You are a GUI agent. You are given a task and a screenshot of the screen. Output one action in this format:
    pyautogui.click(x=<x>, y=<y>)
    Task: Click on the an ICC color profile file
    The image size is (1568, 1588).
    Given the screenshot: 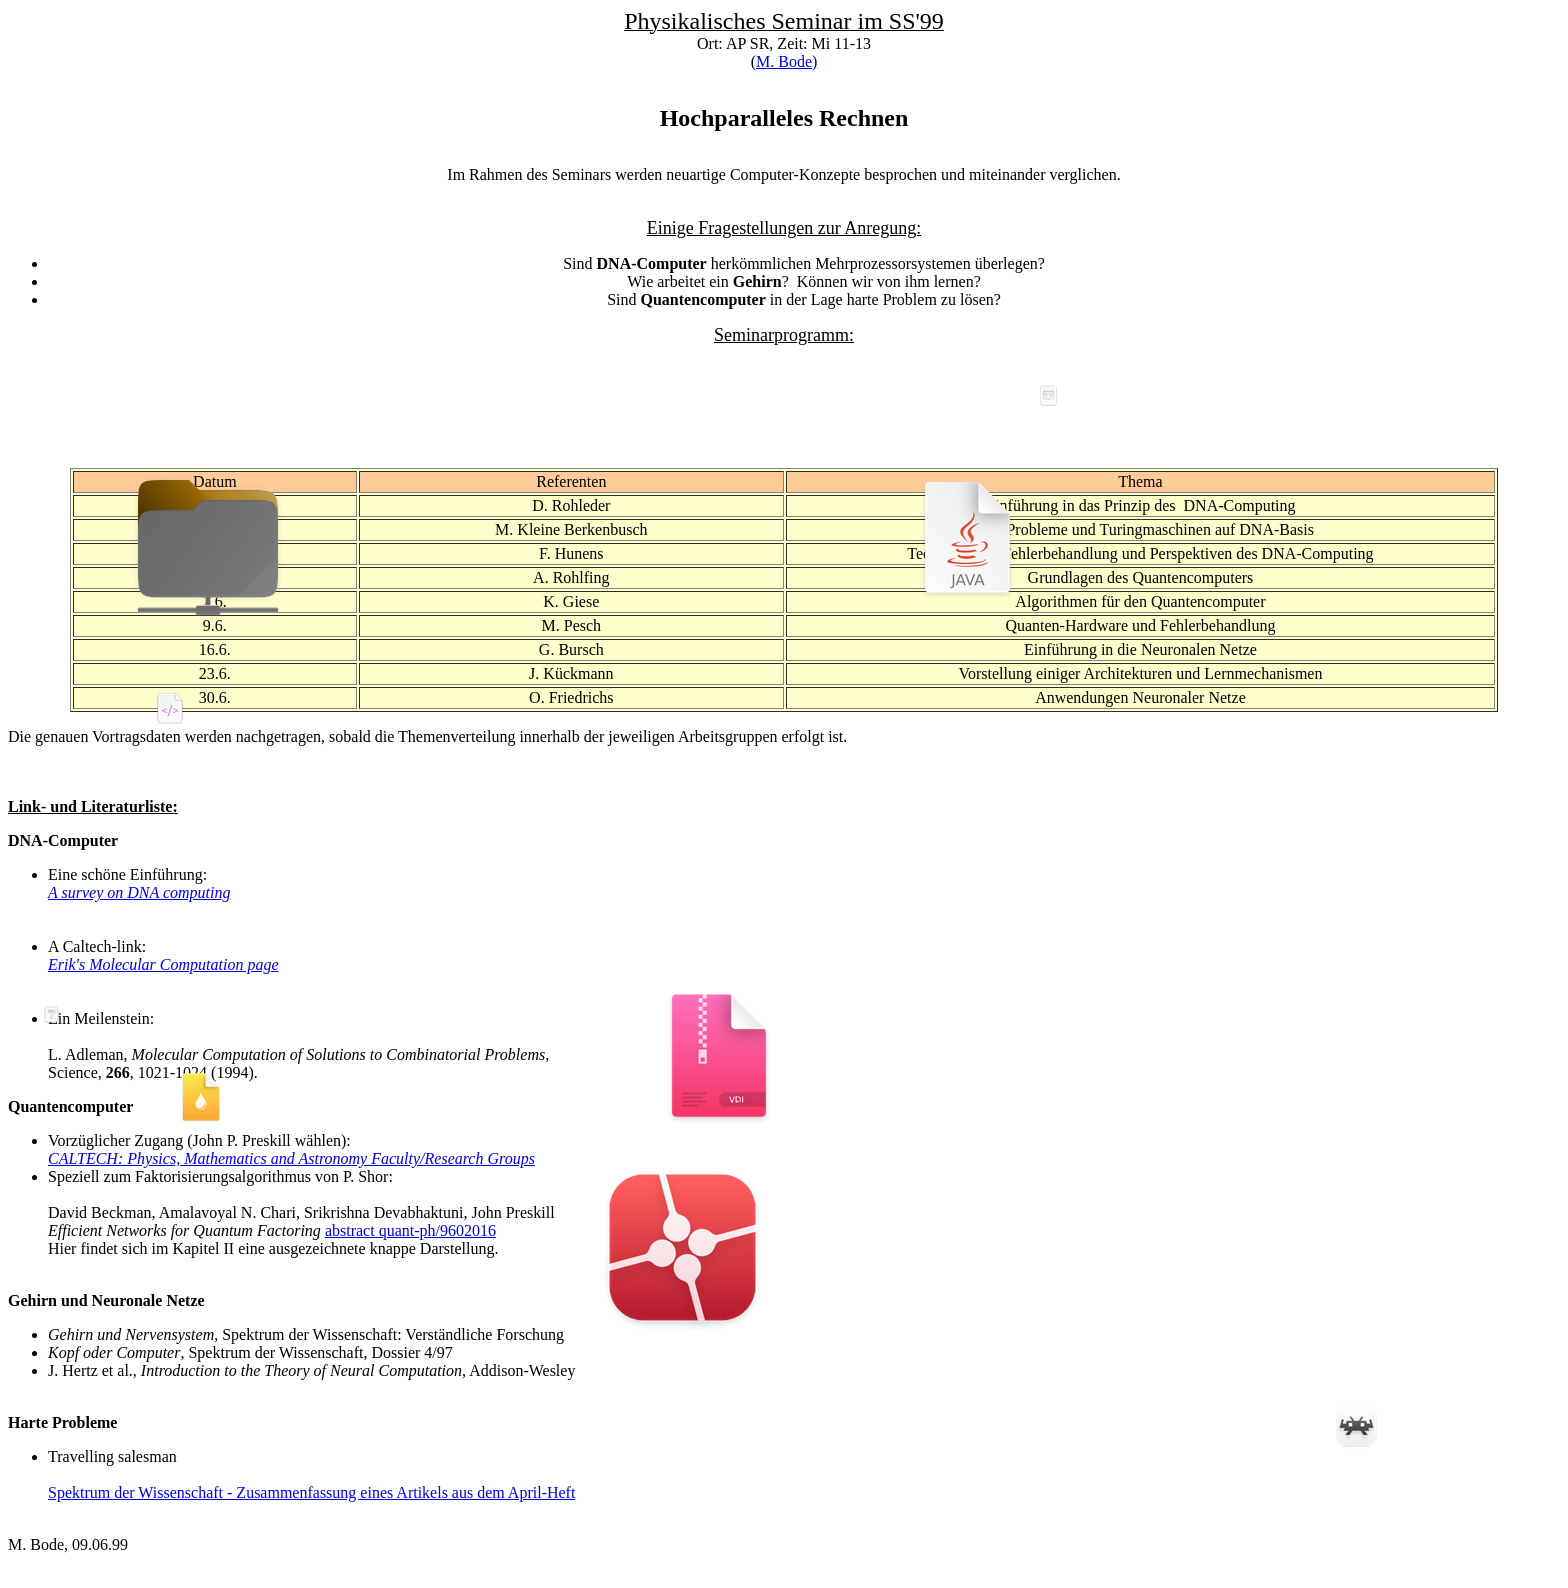 What is the action you would take?
    pyautogui.click(x=201, y=1097)
    